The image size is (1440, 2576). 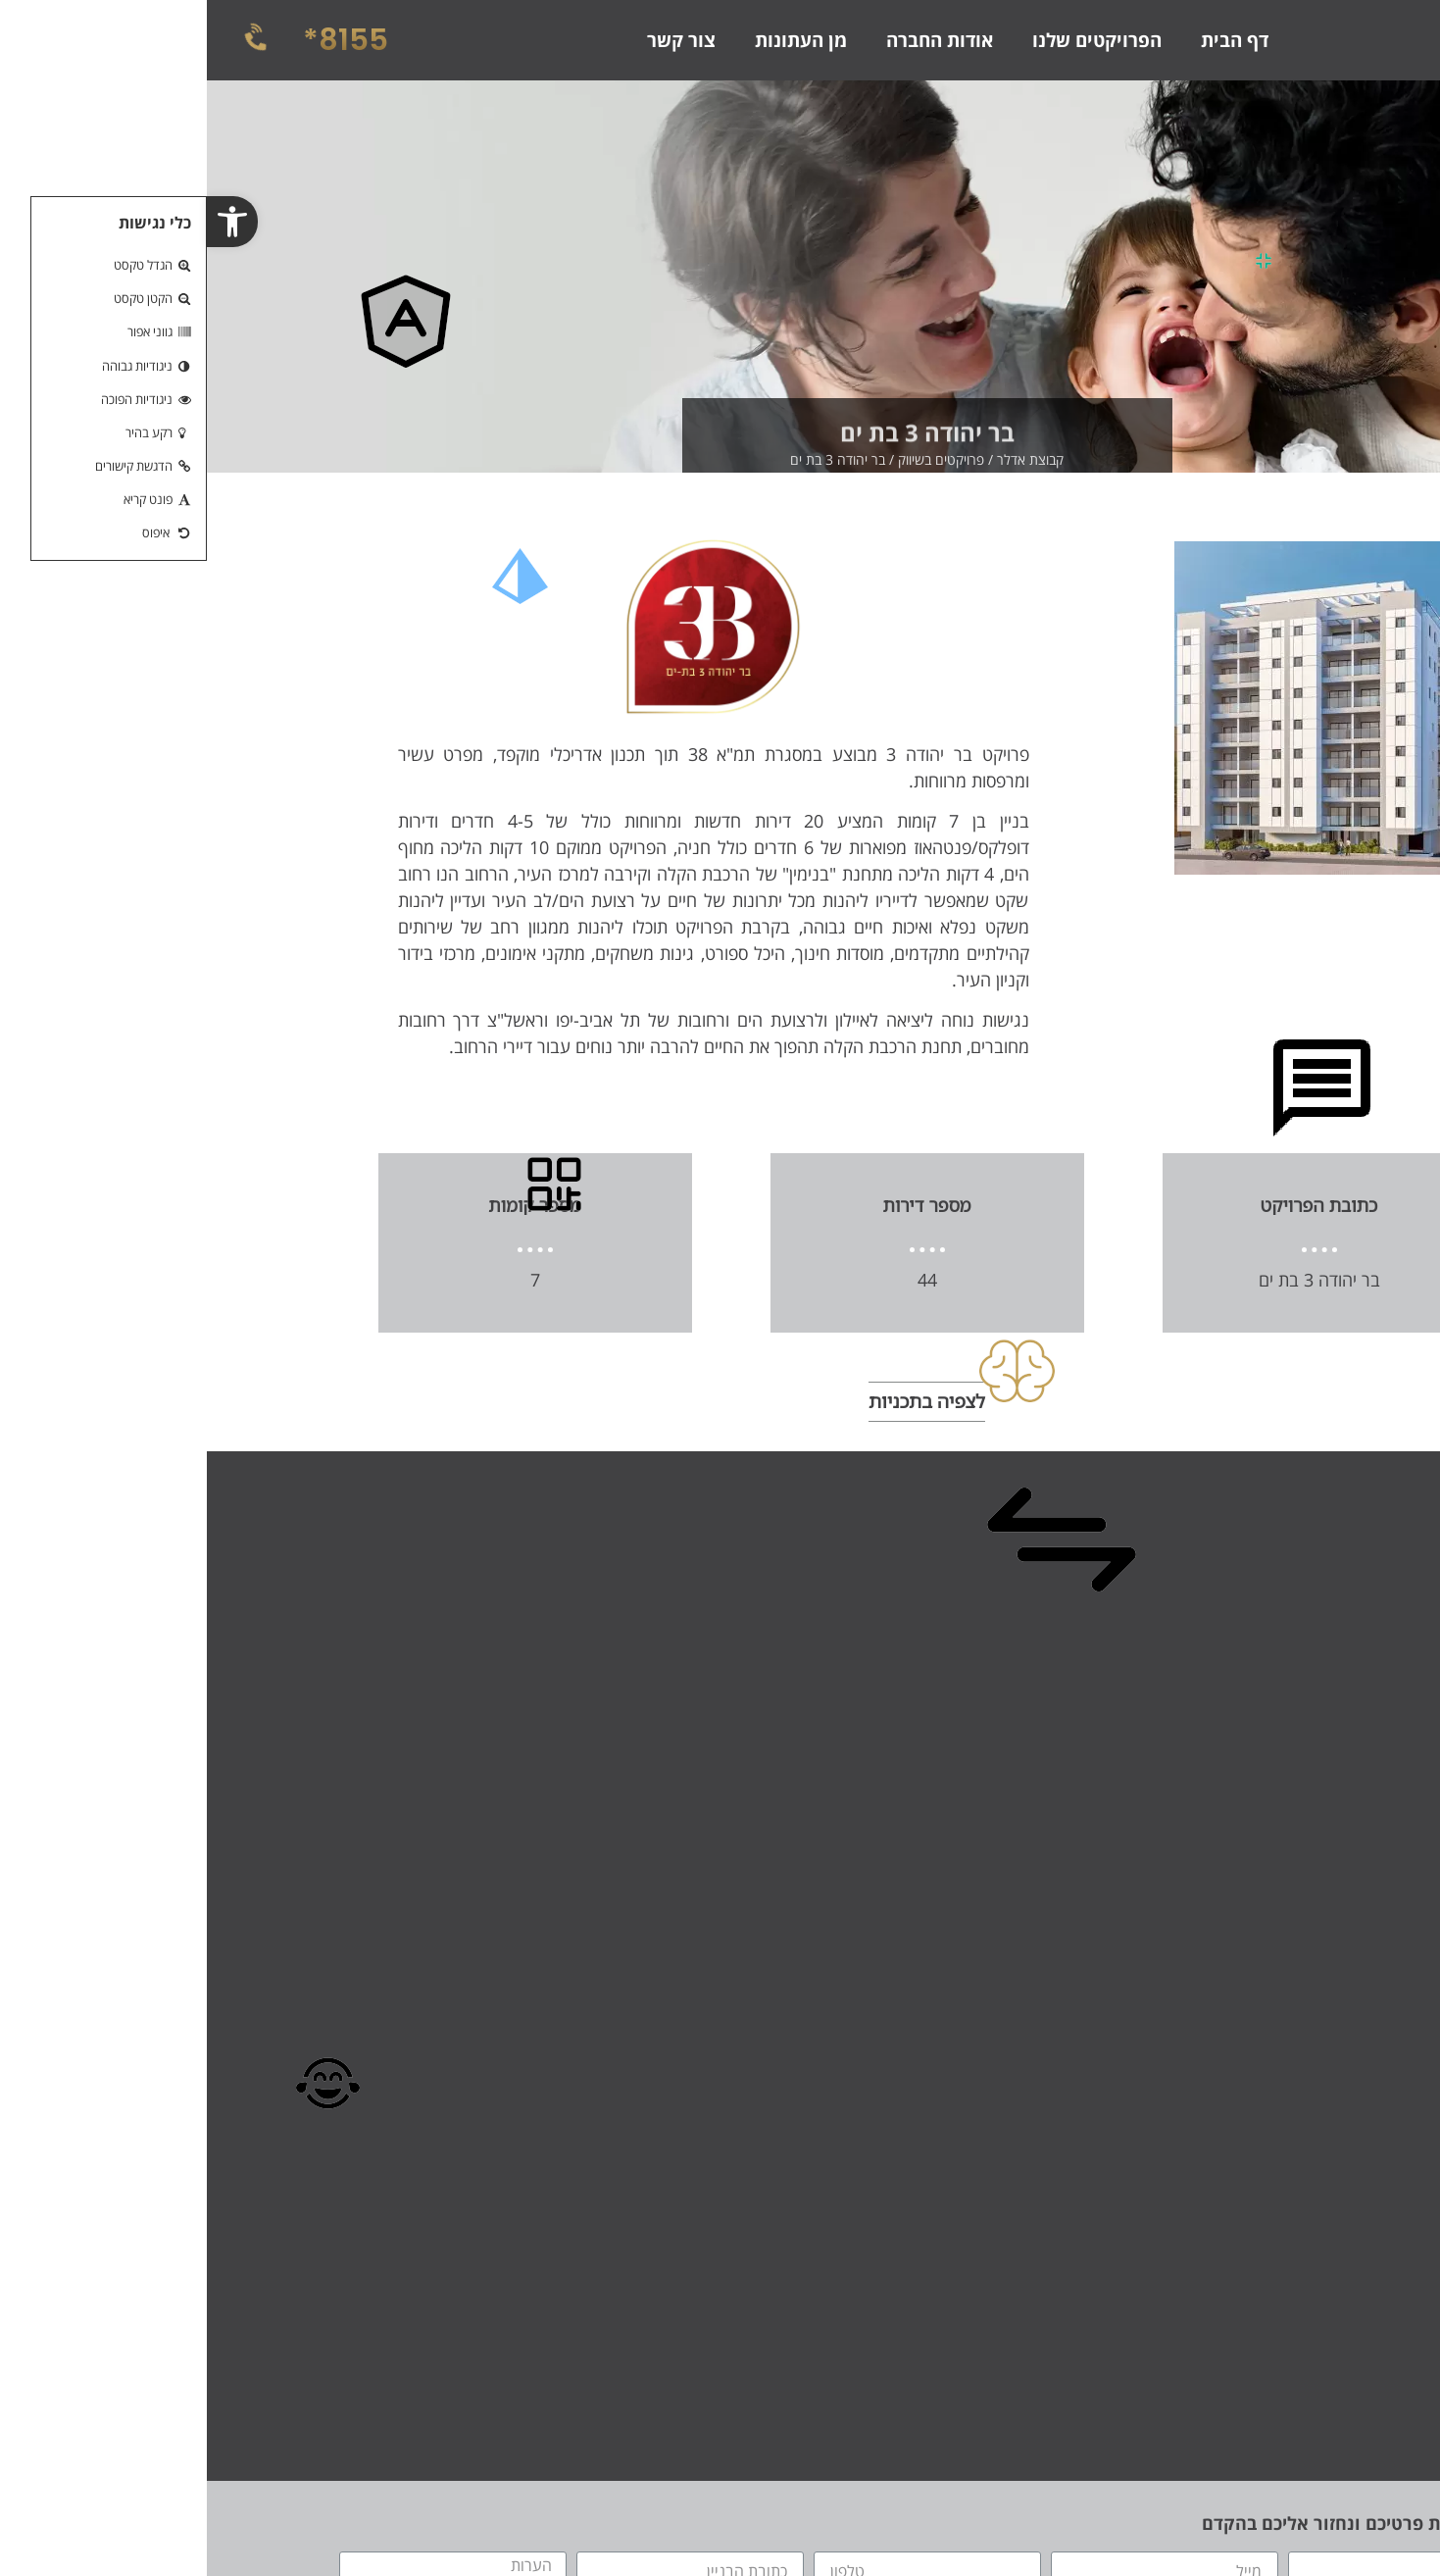 What do you see at coordinates (1264, 261) in the screenshot?
I see `exit fullscreen mode` at bounding box center [1264, 261].